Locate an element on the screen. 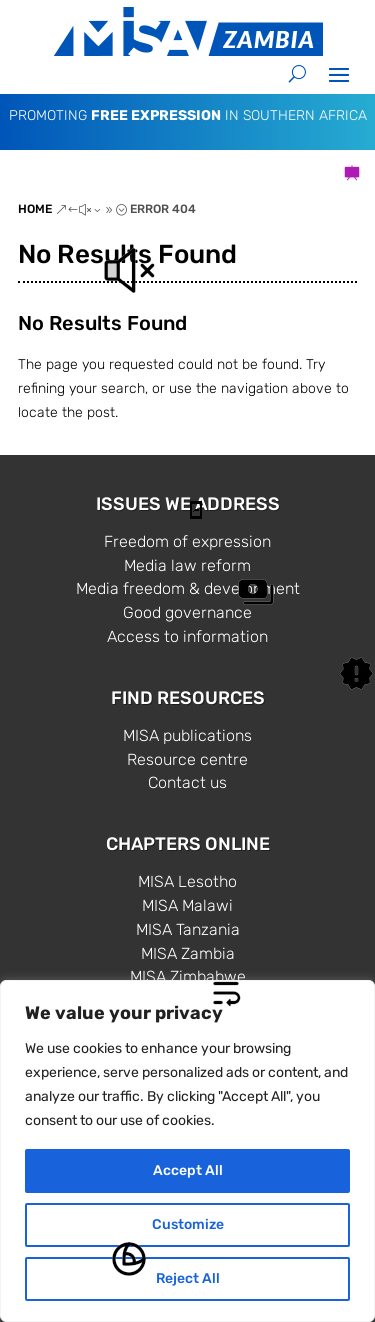  start or view a presentation is located at coordinates (352, 173).